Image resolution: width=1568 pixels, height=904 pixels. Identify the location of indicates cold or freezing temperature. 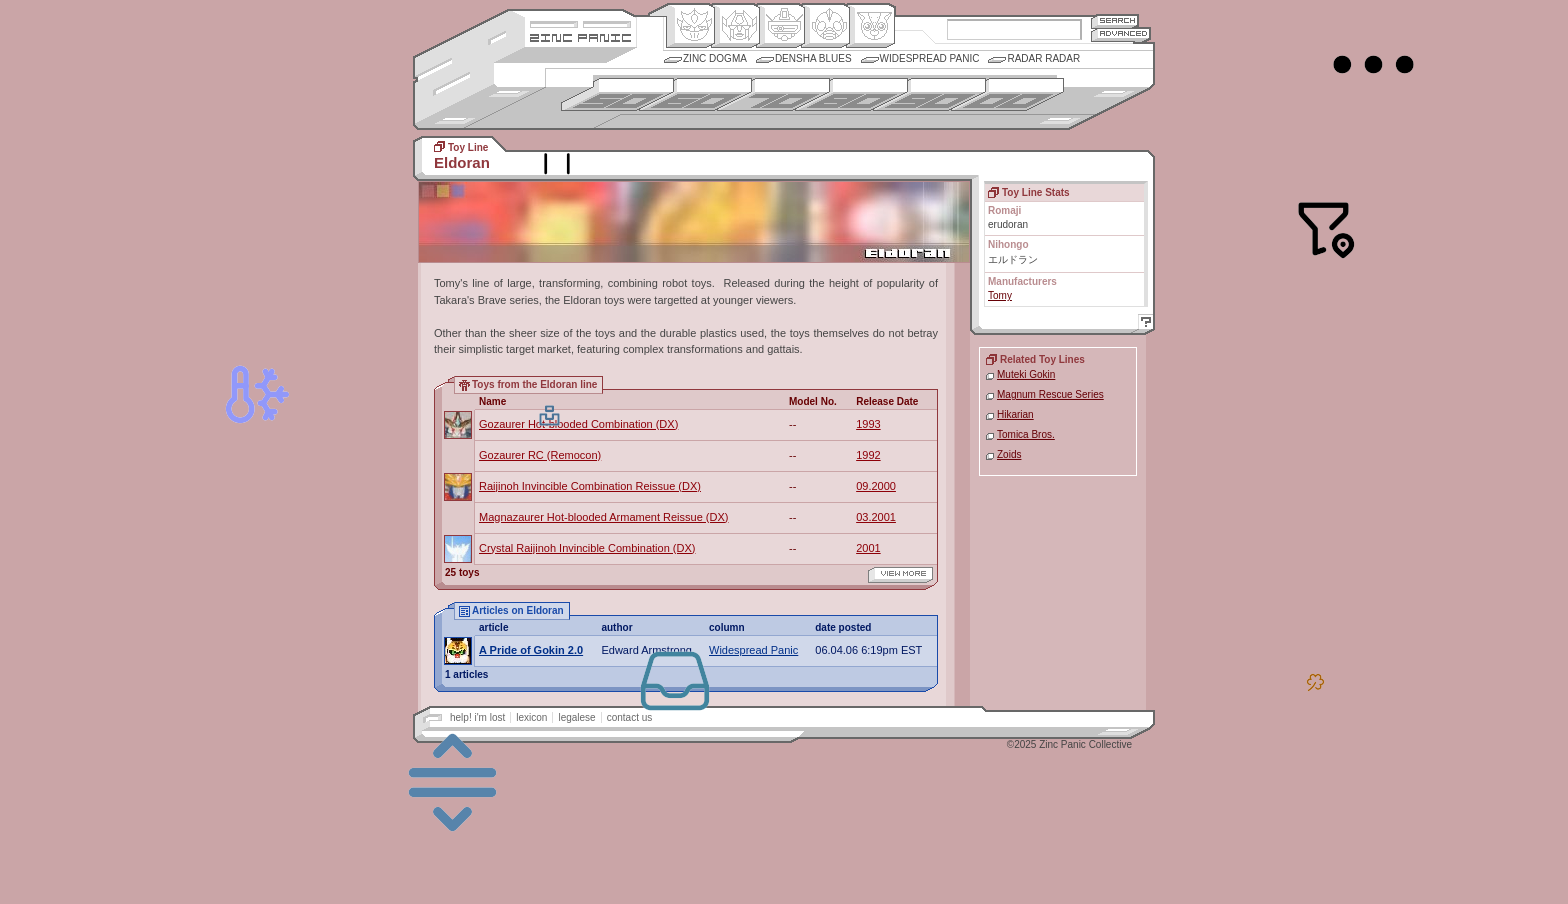
(257, 394).